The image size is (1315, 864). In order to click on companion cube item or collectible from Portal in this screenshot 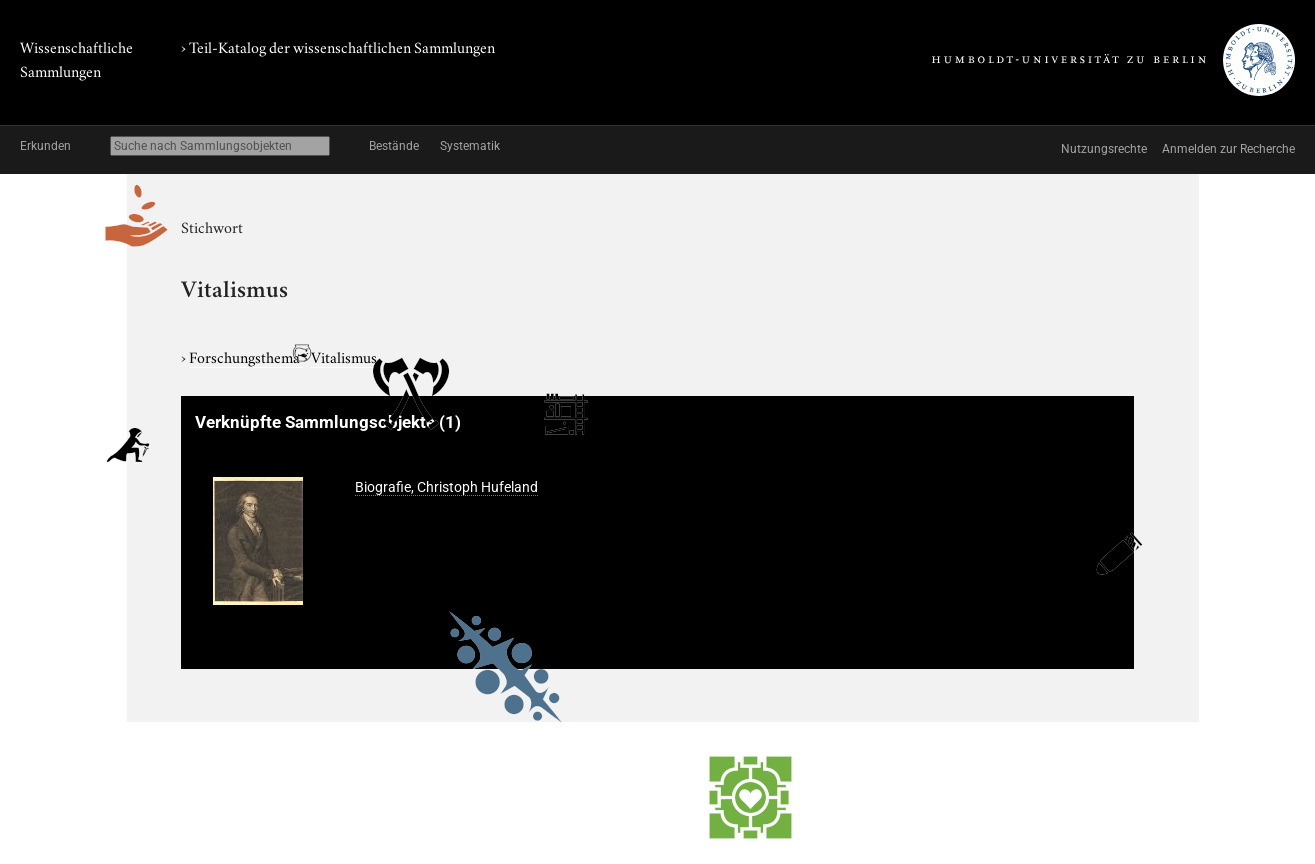, I will do `click(750, 797)`.